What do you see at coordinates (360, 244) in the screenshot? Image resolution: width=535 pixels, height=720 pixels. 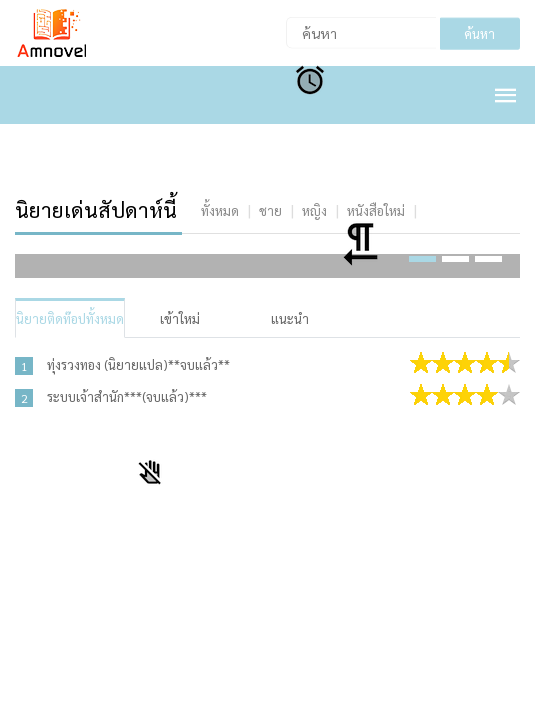 I see `switch text direction to right-to-left` at bounding box center [360, 244].